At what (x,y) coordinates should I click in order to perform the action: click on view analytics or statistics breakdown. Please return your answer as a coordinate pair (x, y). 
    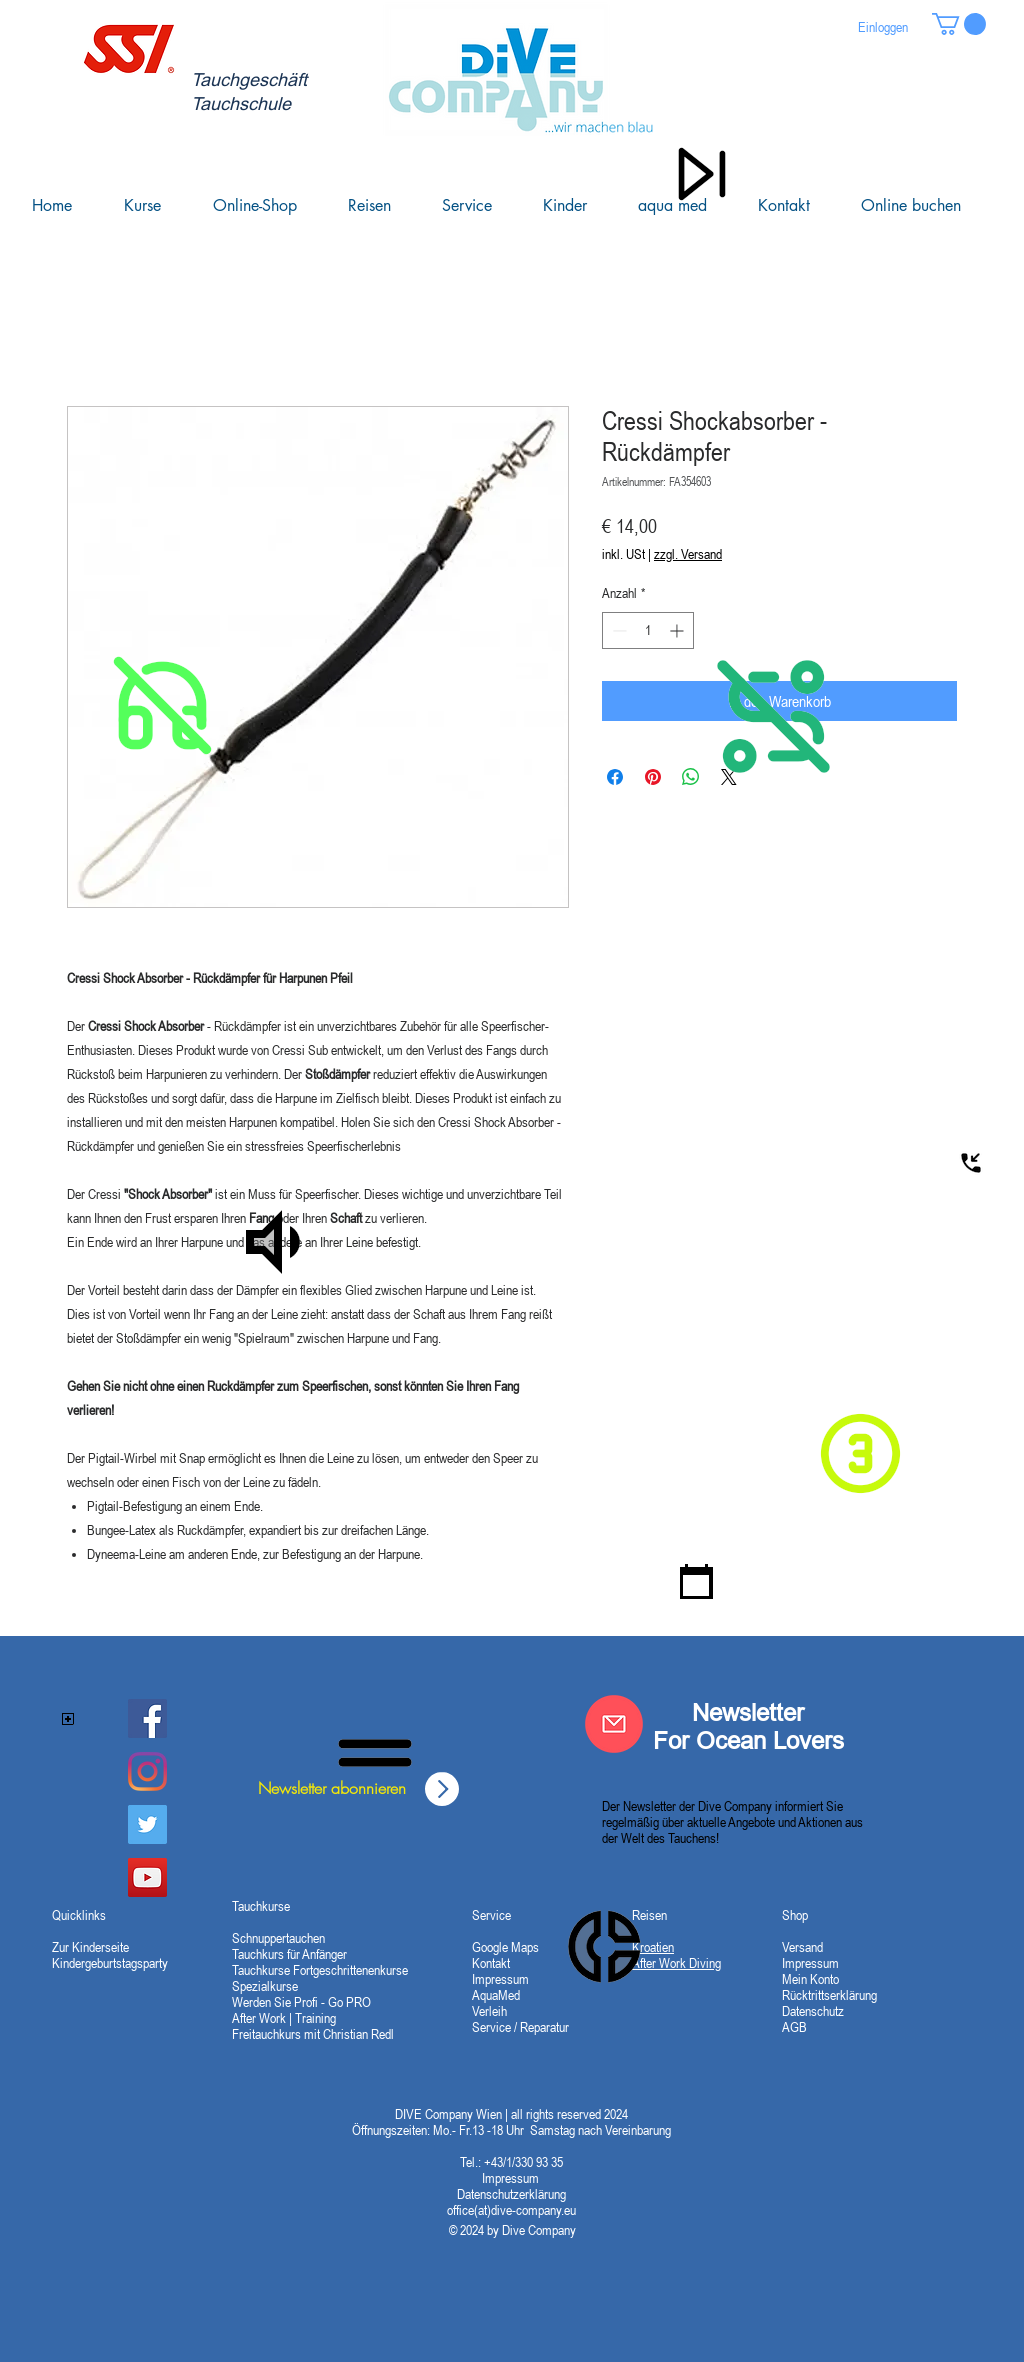
    Looking at the image, I should click on (604, 1946).